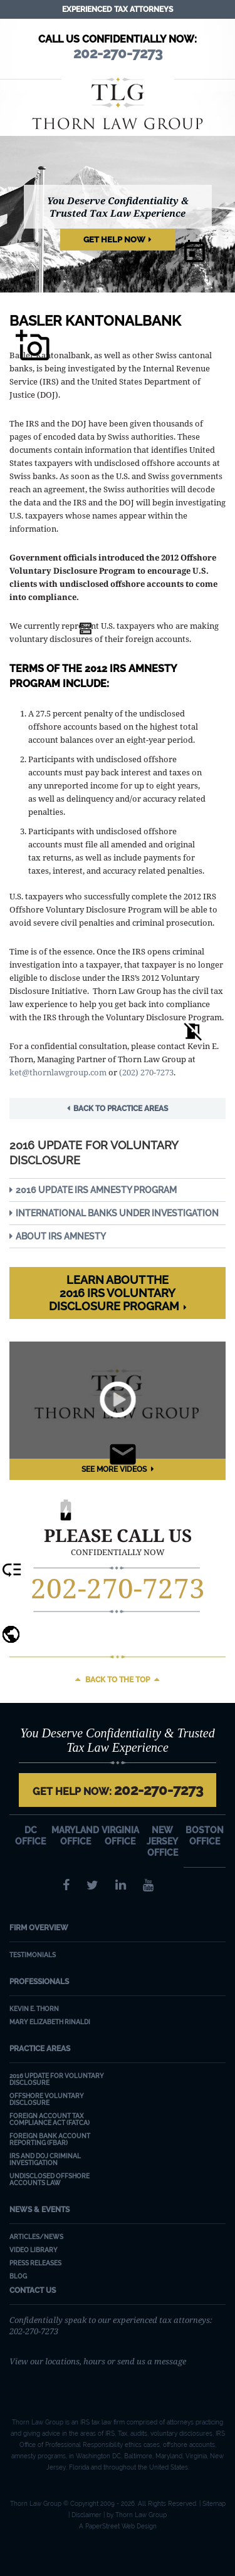  I want to click on move item to lower priority in a list, so click(11, 1570).